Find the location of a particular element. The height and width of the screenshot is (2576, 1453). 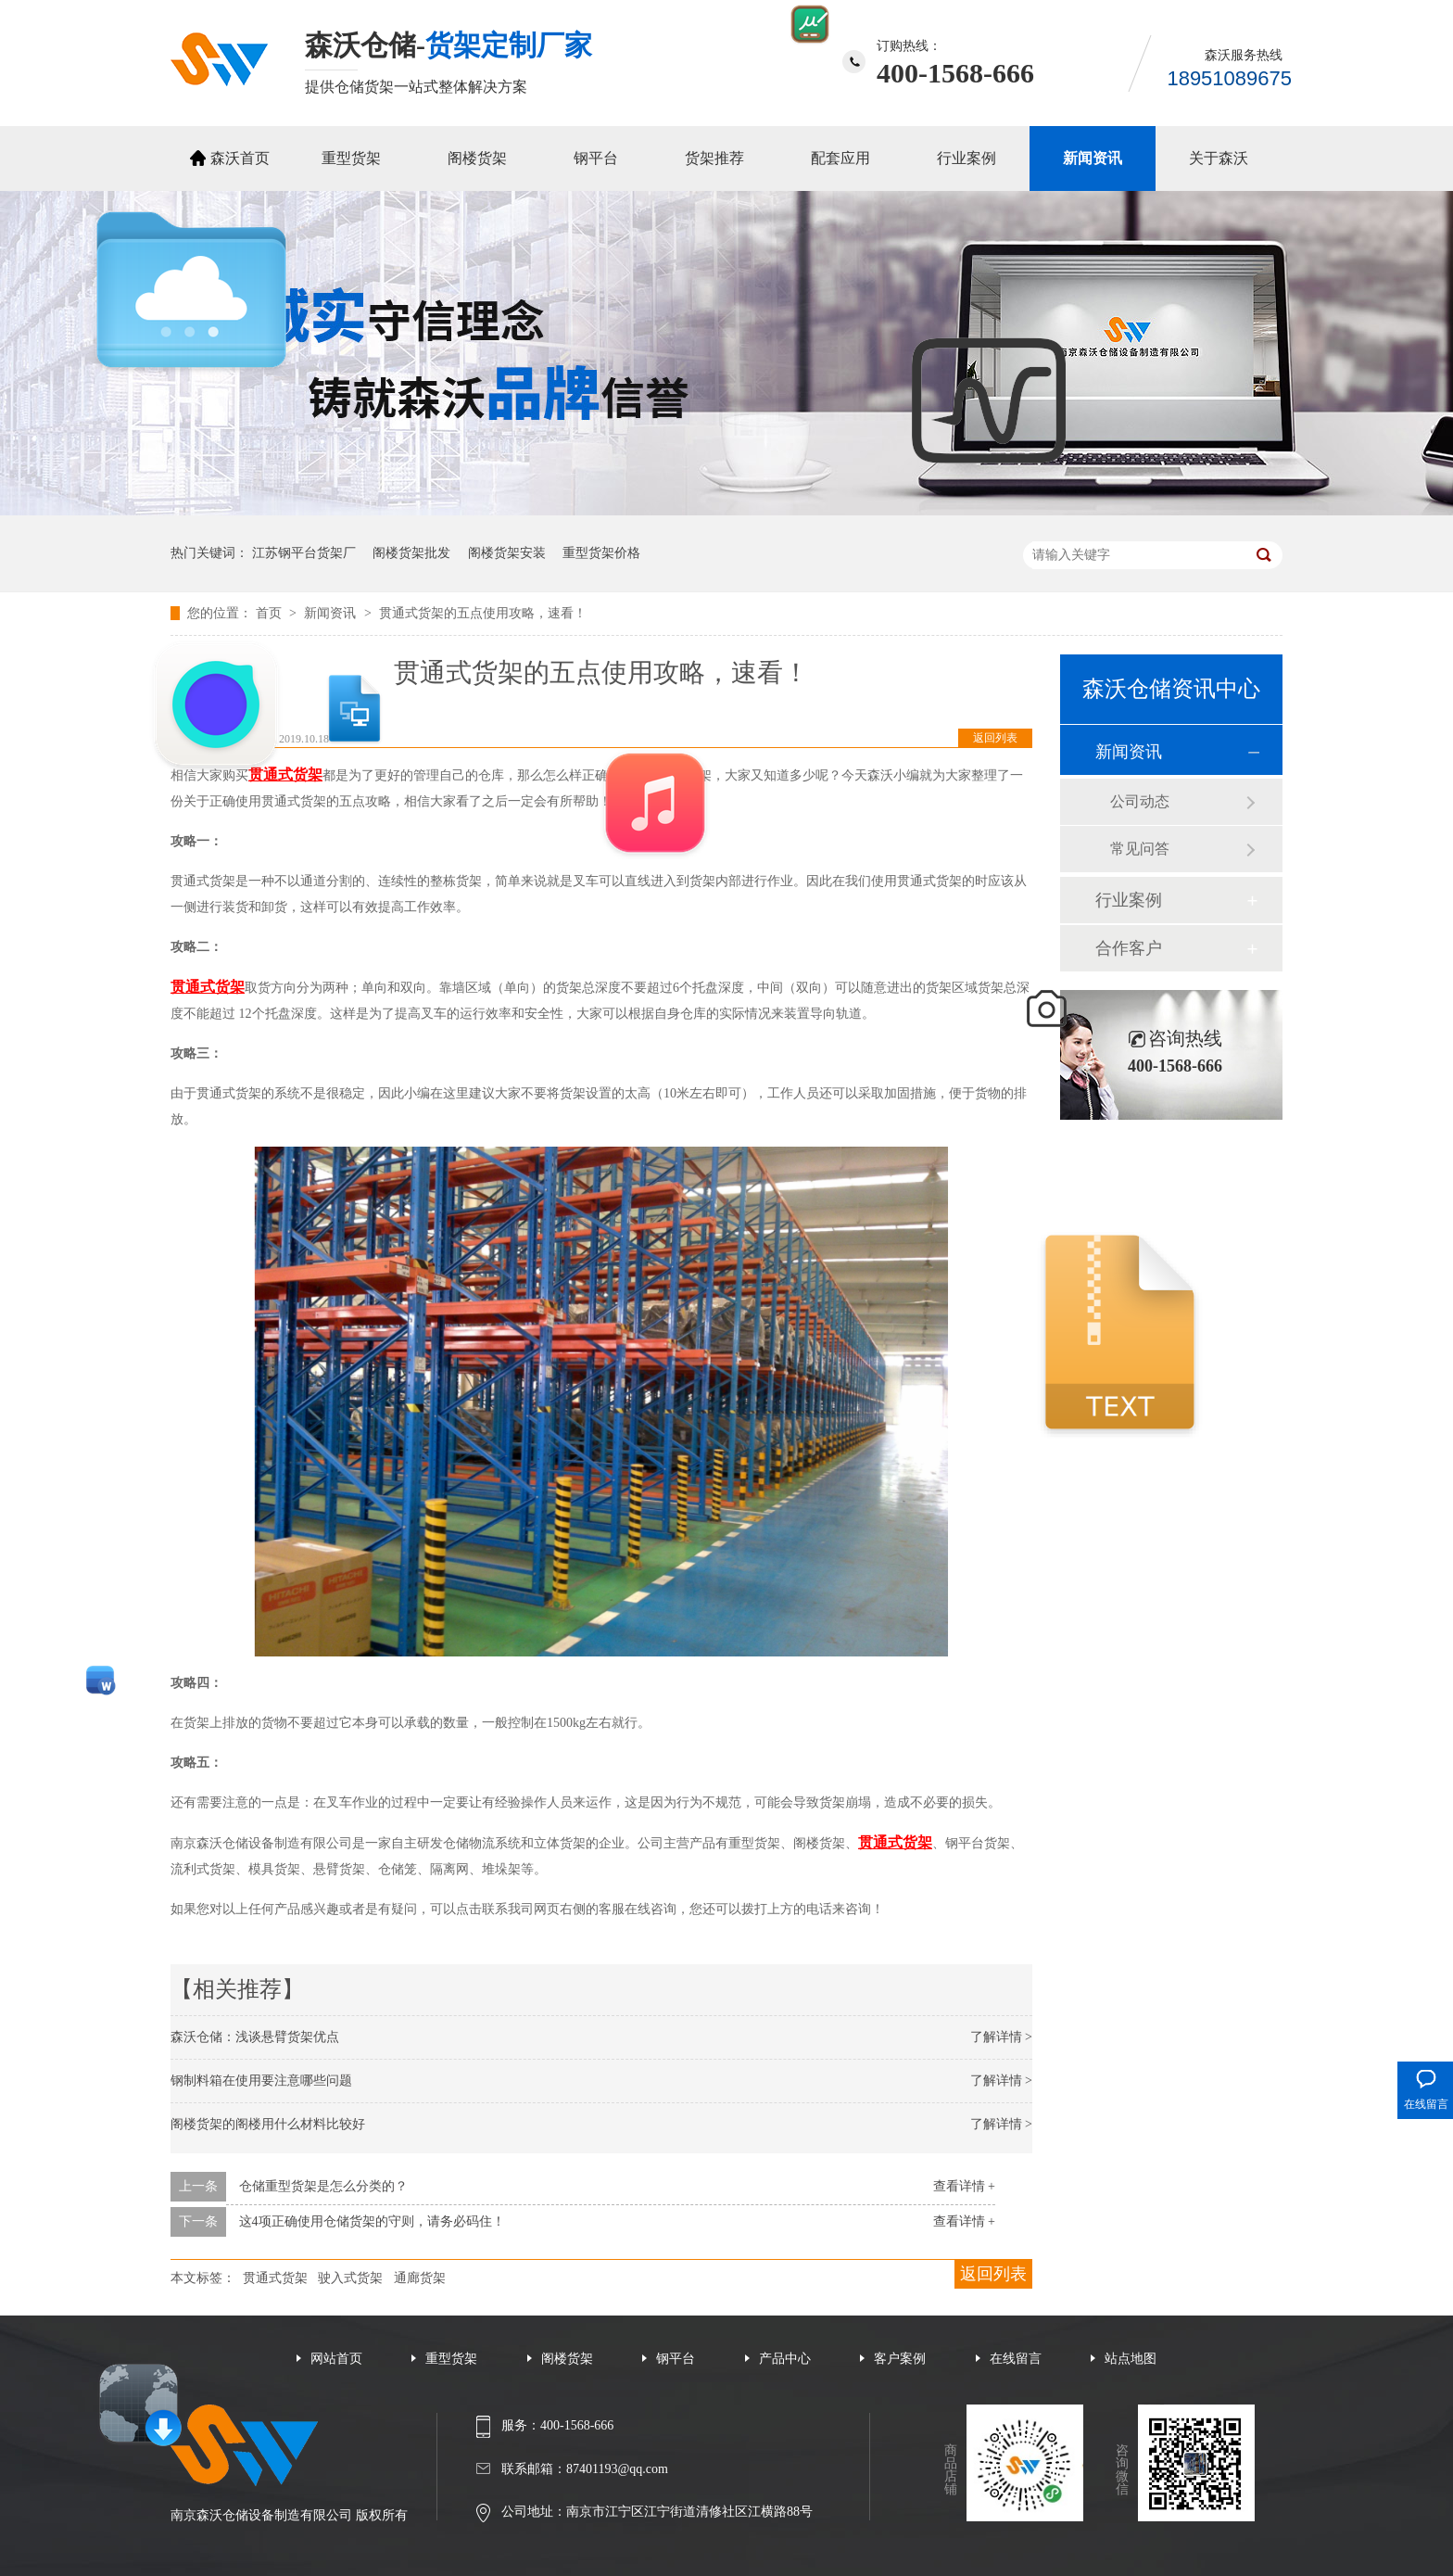

view system resource usage and performance metrics is located at coordinates (989, 396).